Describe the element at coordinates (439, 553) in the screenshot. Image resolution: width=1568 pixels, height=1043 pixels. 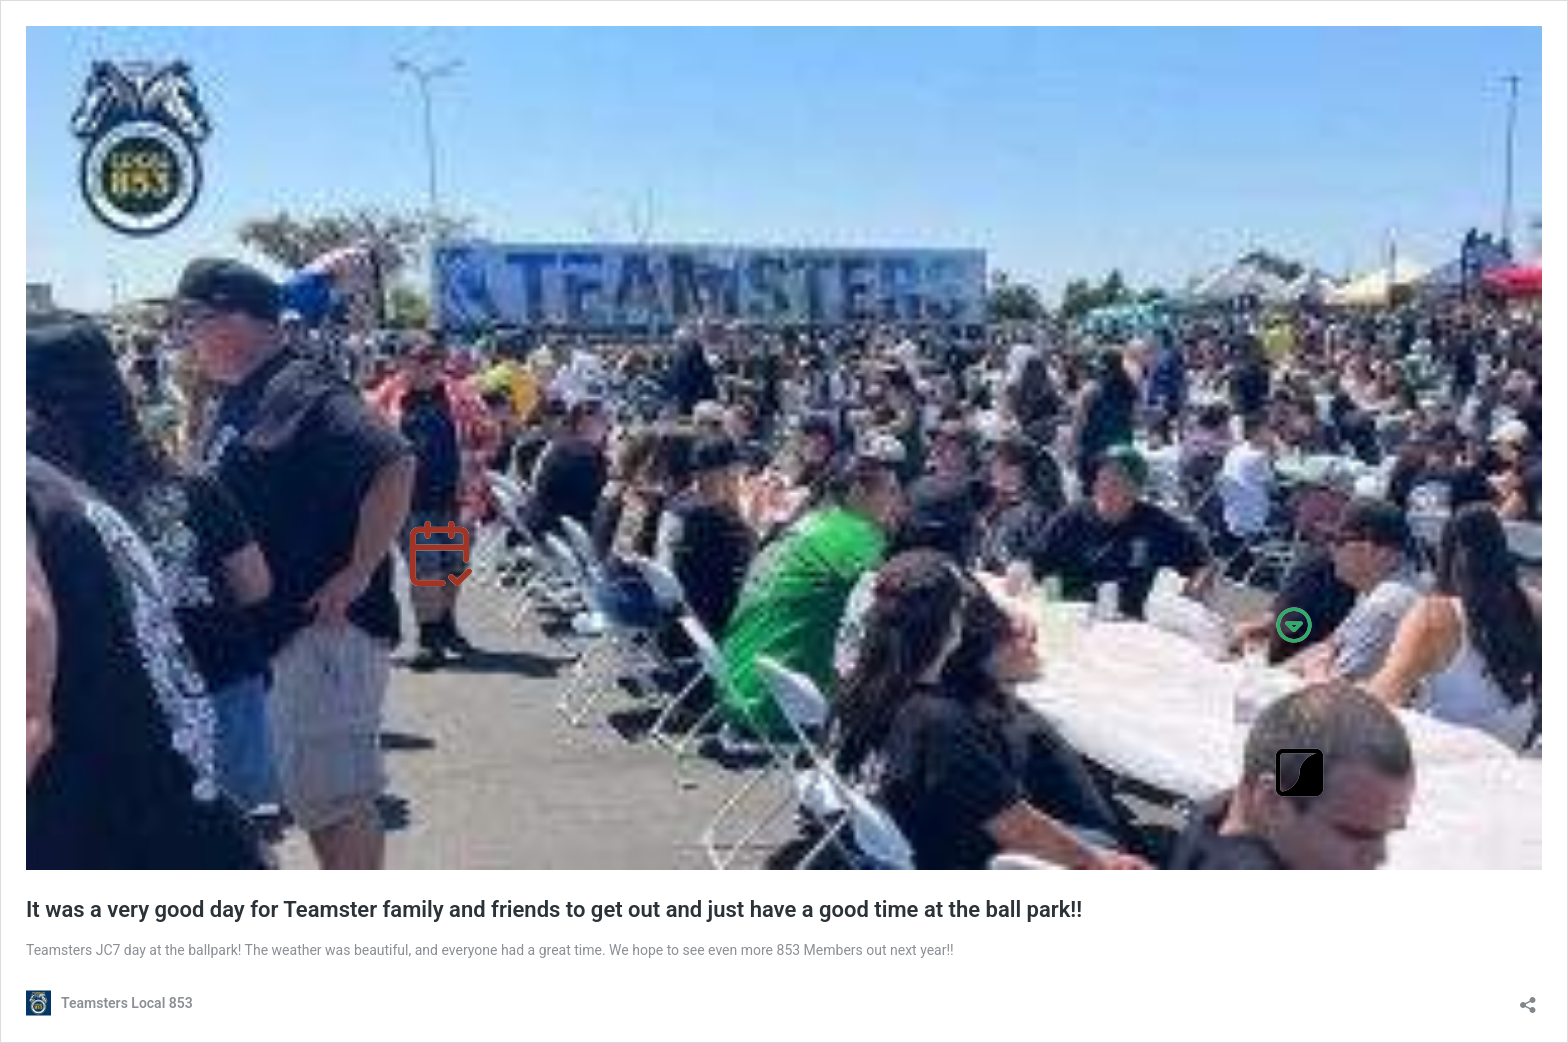
I see `confirm or complete a scheduled event` at that location.